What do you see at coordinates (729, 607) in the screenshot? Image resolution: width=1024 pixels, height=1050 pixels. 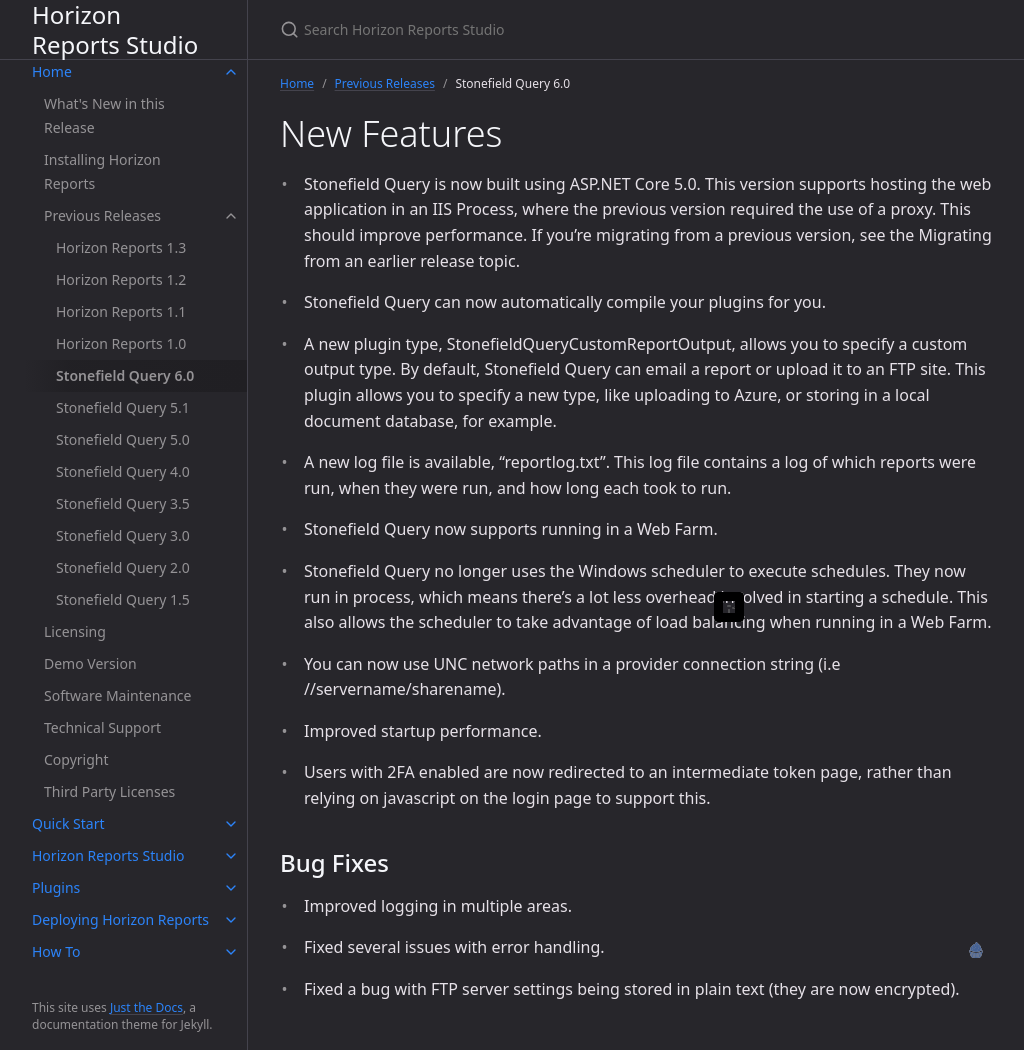 I see `ruff python linter logo` at bounding box center [729, 607].